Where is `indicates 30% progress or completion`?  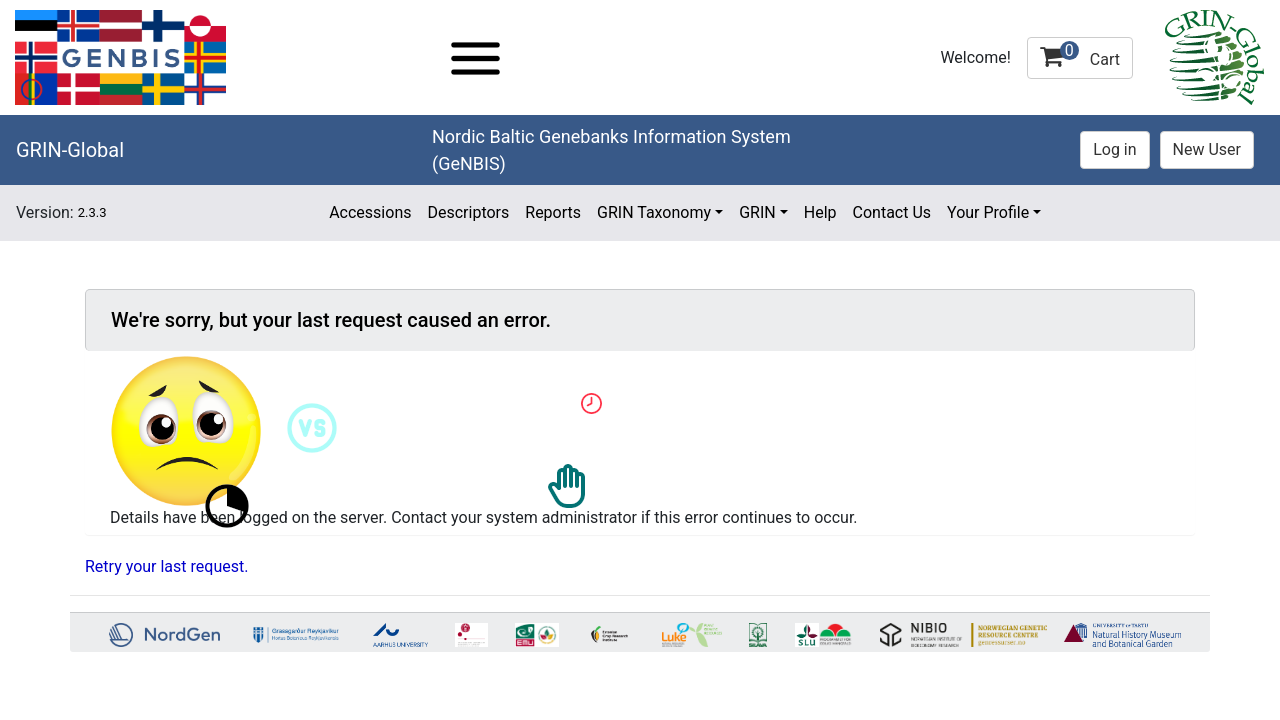
indicates 30% progress or completion is located at coordinates (227, 506).